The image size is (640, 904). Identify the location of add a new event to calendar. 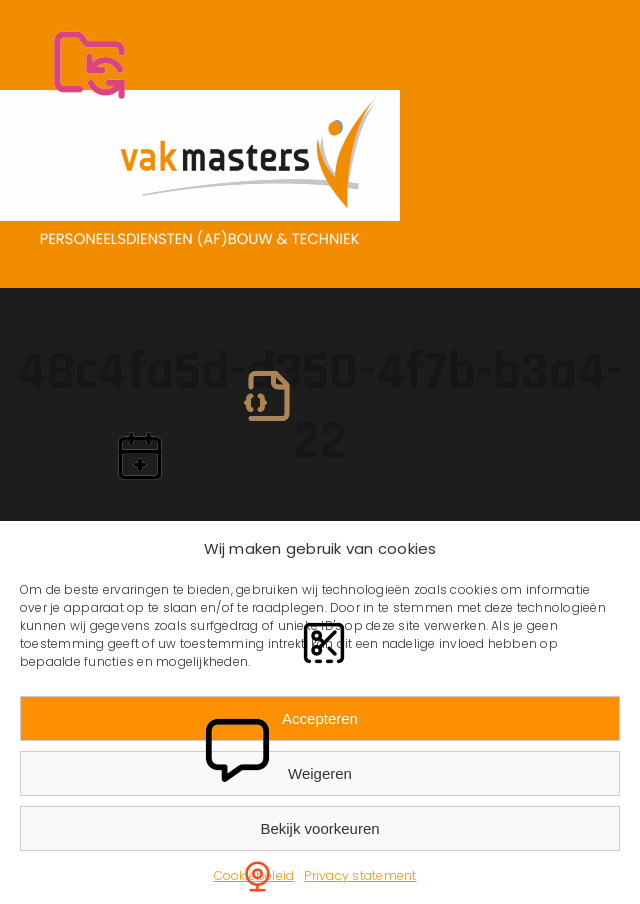
(140, 456).